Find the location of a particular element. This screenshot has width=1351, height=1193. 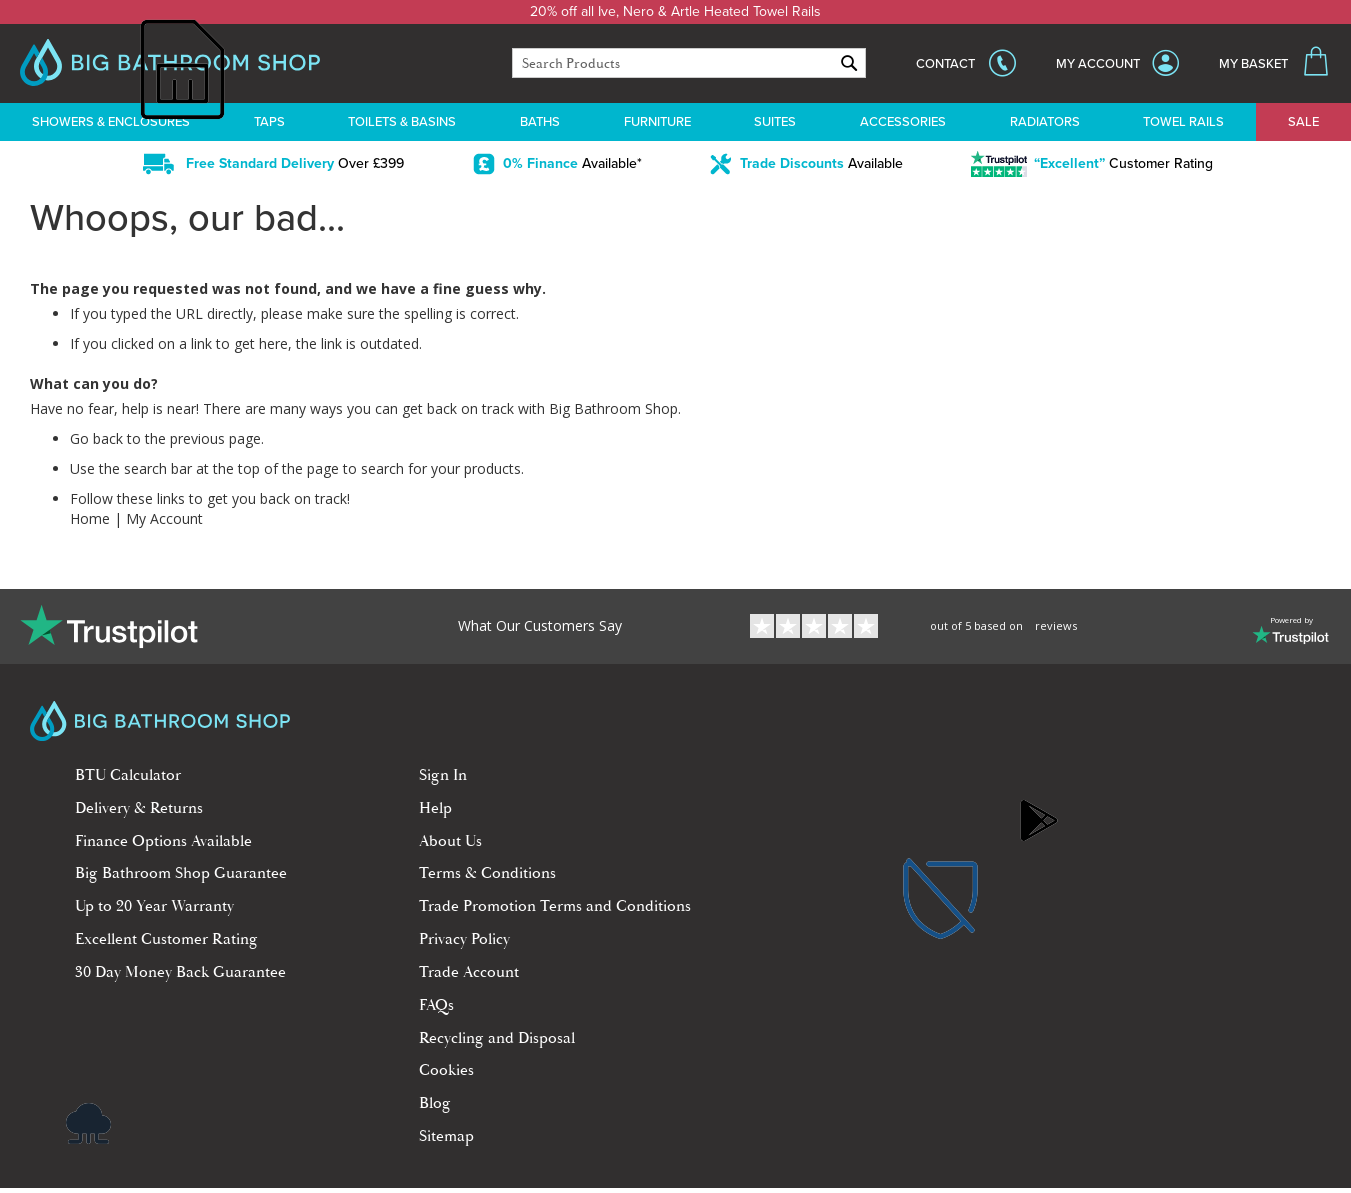

access cloud computing services is located at coordinates (88, 1123).